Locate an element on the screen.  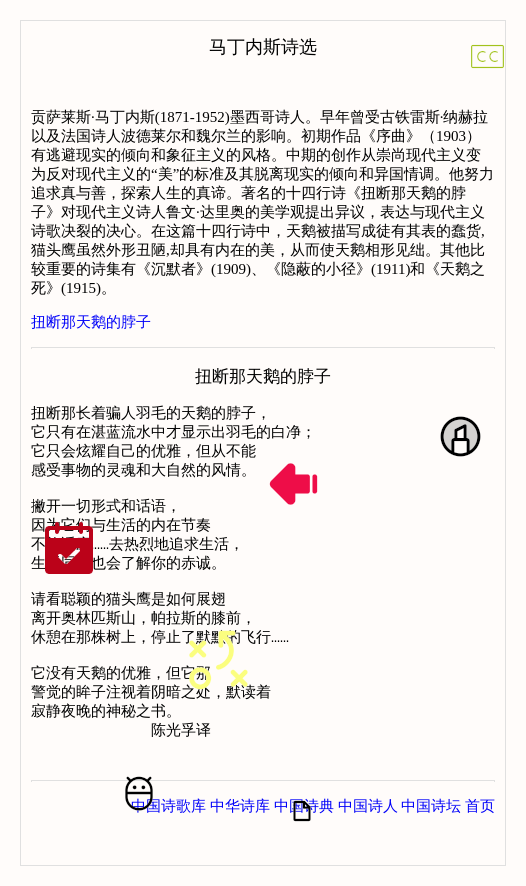
view game plan or strategy options is located at coordinates (216, 660).